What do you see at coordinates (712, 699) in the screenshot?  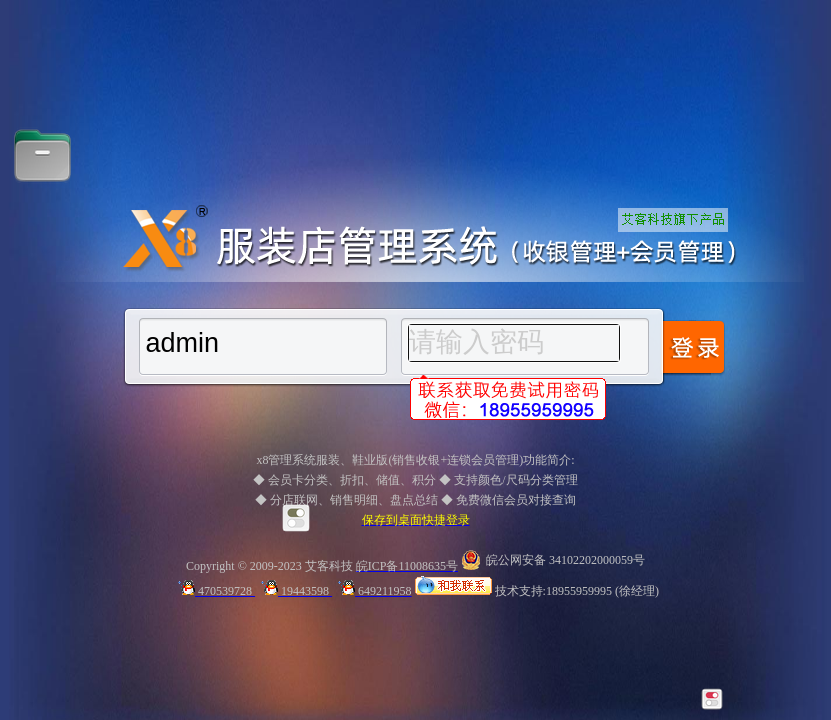 I see `open gnome tweaks to customize system settings` at bounding box center [712, 699].